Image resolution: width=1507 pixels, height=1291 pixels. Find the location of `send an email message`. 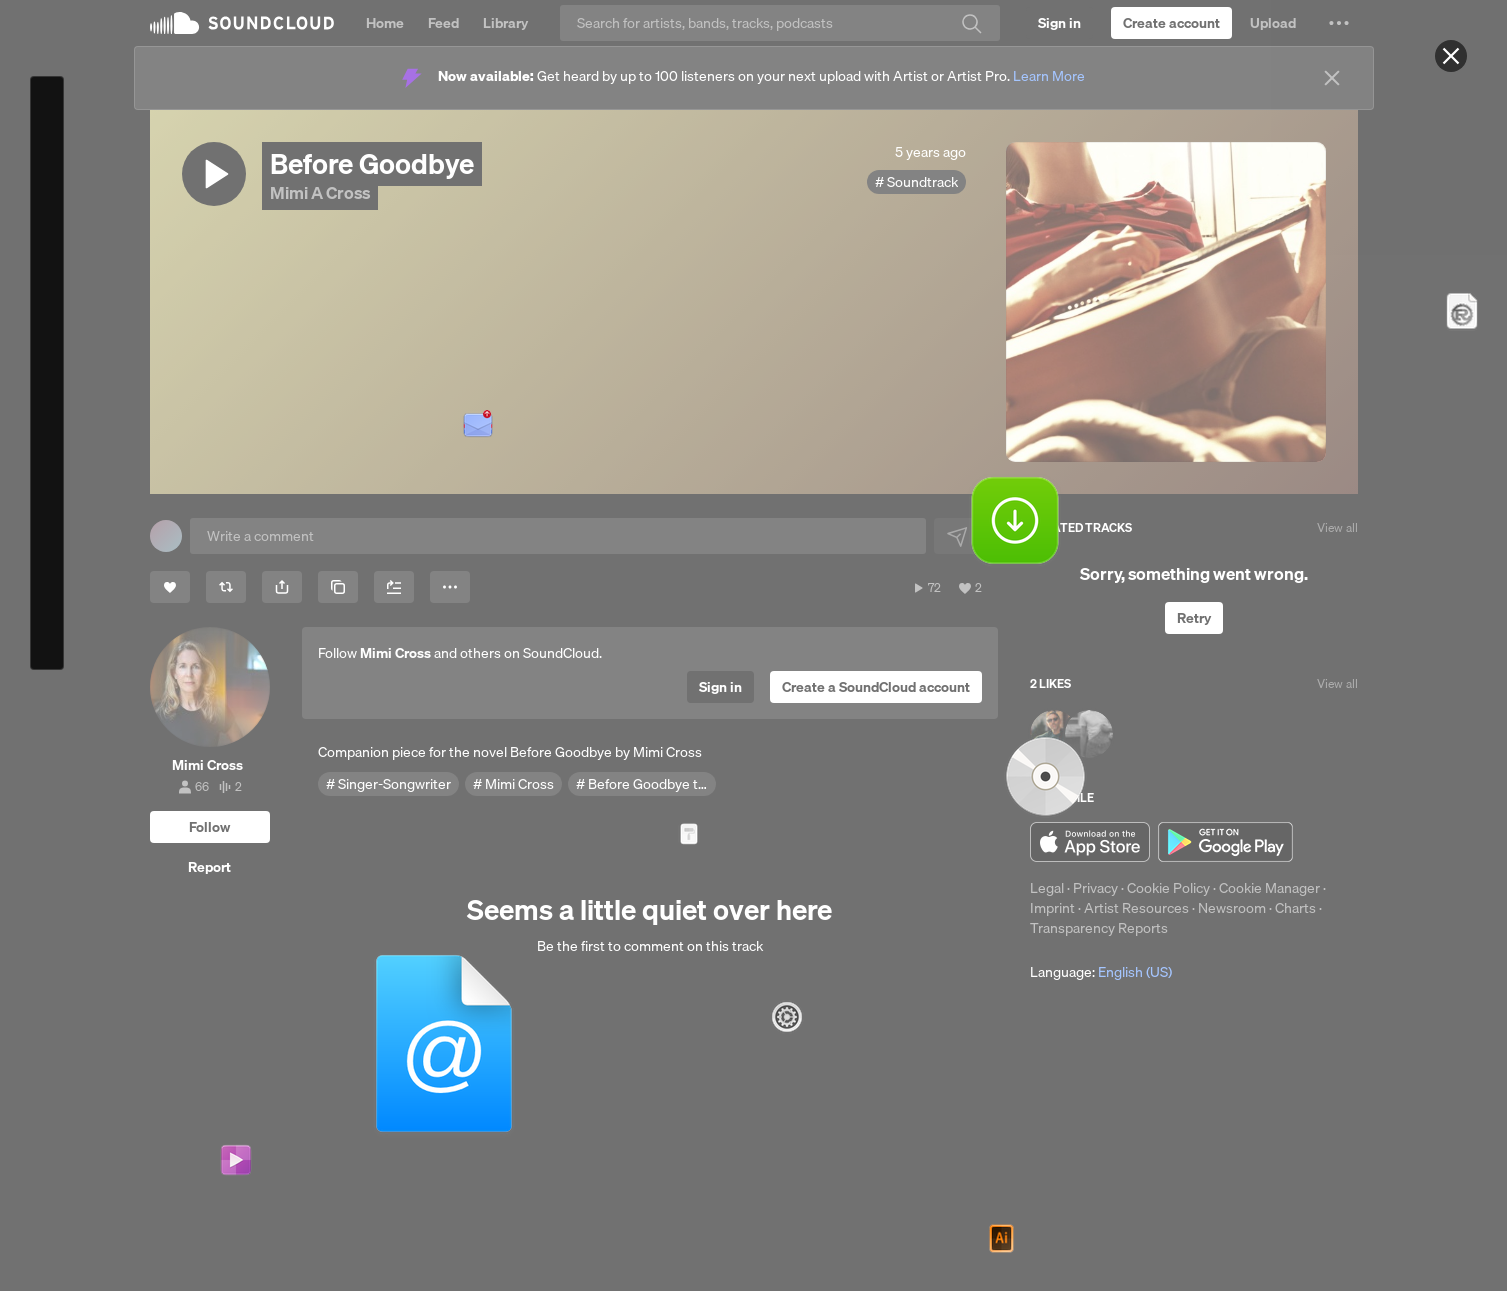

send an email message is located at coordinates (478, 425).